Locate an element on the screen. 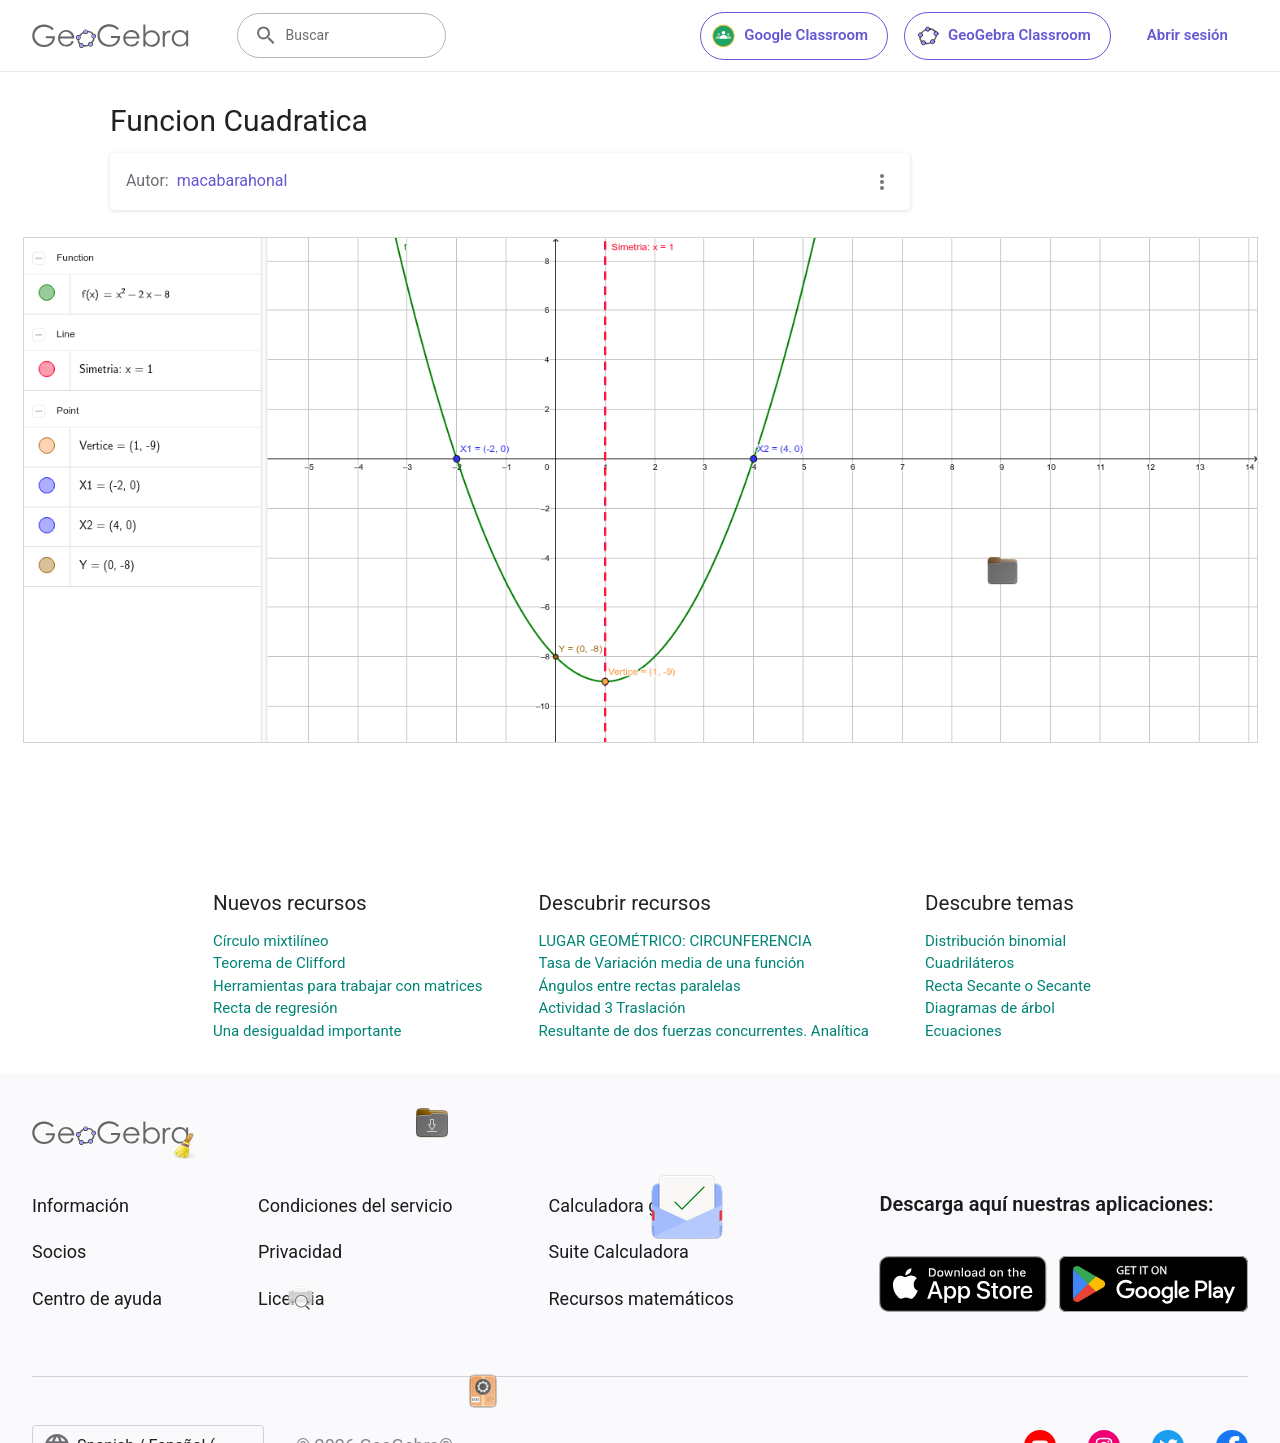 The image size is (1280, 1443). access your downloads folder is located at coordinates (432, 1122).